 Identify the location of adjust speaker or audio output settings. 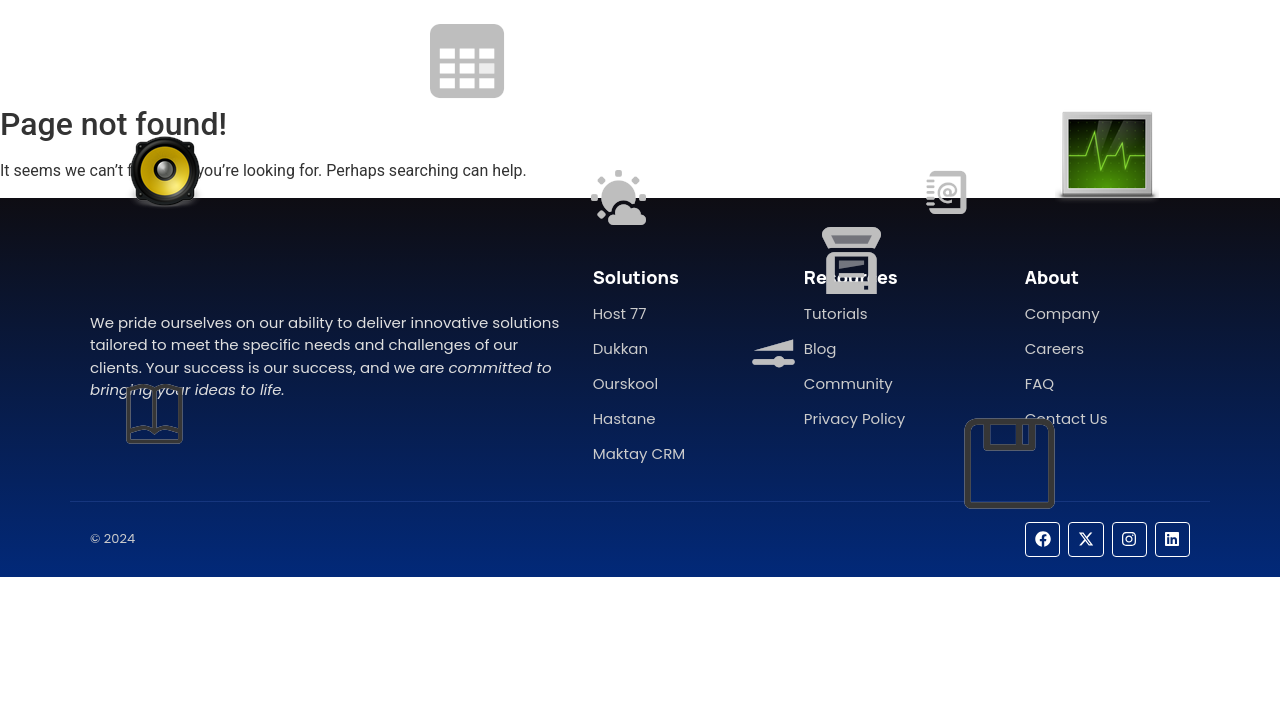
(165, 171).